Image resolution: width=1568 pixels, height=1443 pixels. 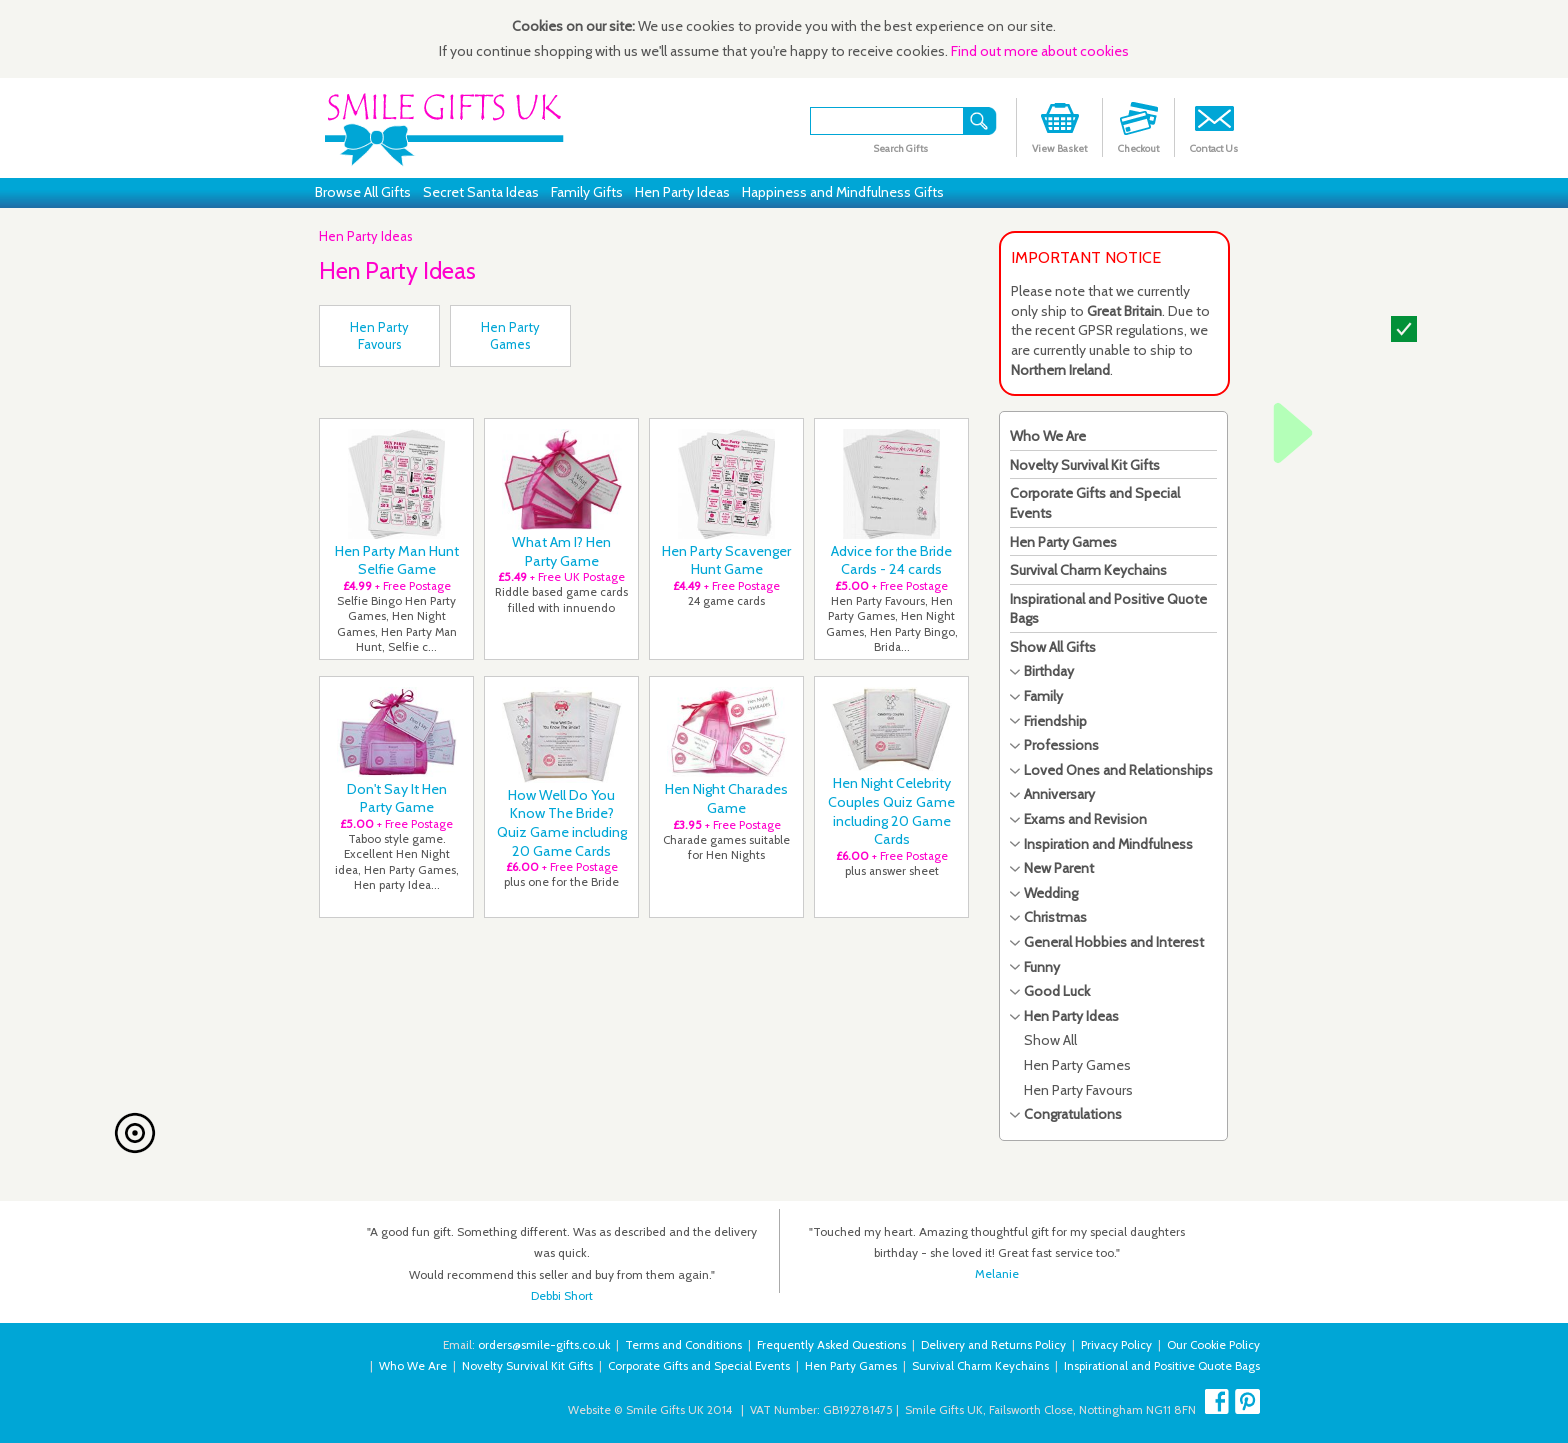 I want to click on play or access media library, so click(x=135, y=1133).